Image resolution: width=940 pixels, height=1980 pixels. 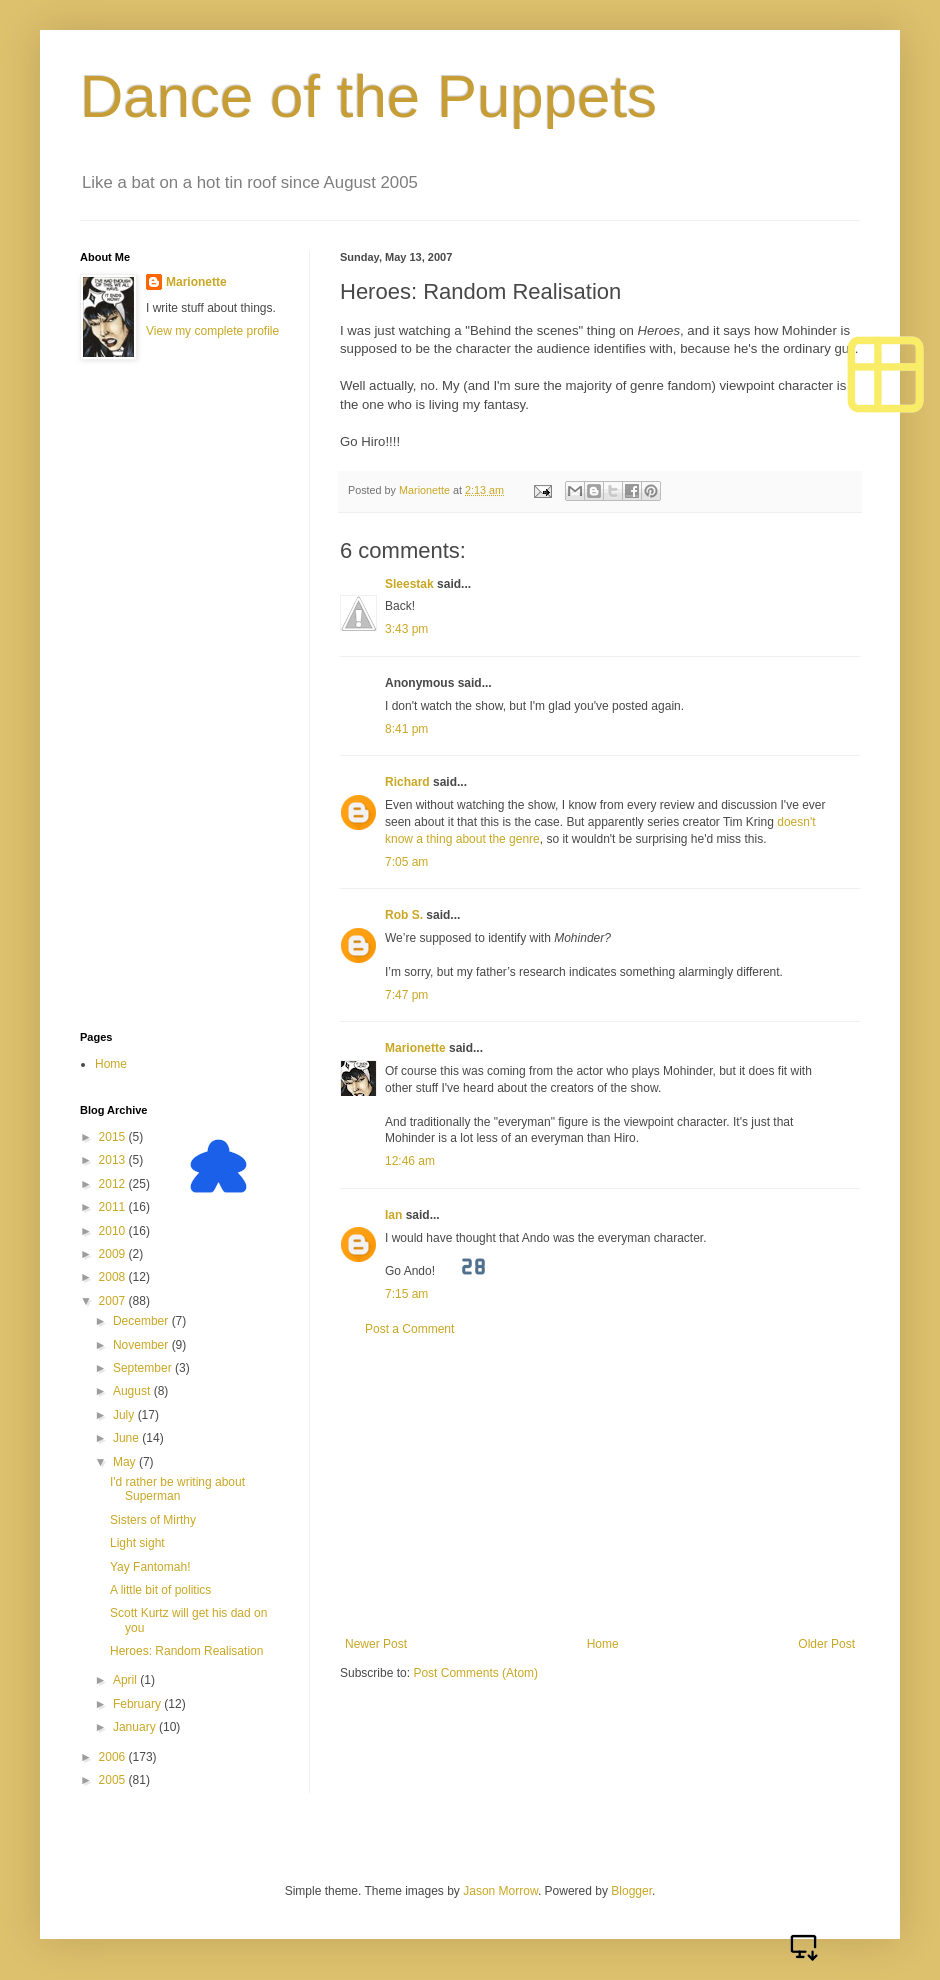 What do you see at coordinates (885, 374) in the screenshot?
I see `insert a table with customizable borders` at bounding box center [885, 374].